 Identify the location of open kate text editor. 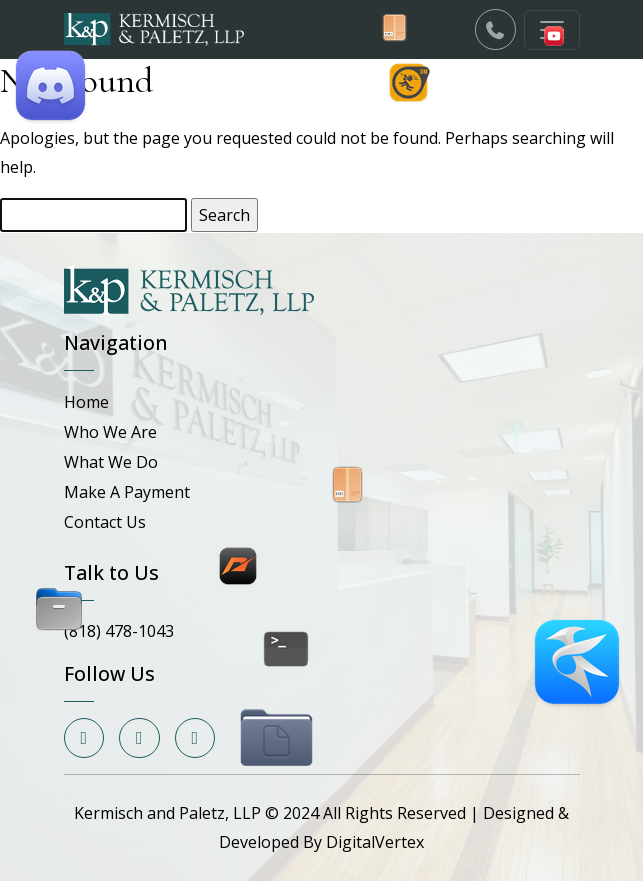
(577, 662).